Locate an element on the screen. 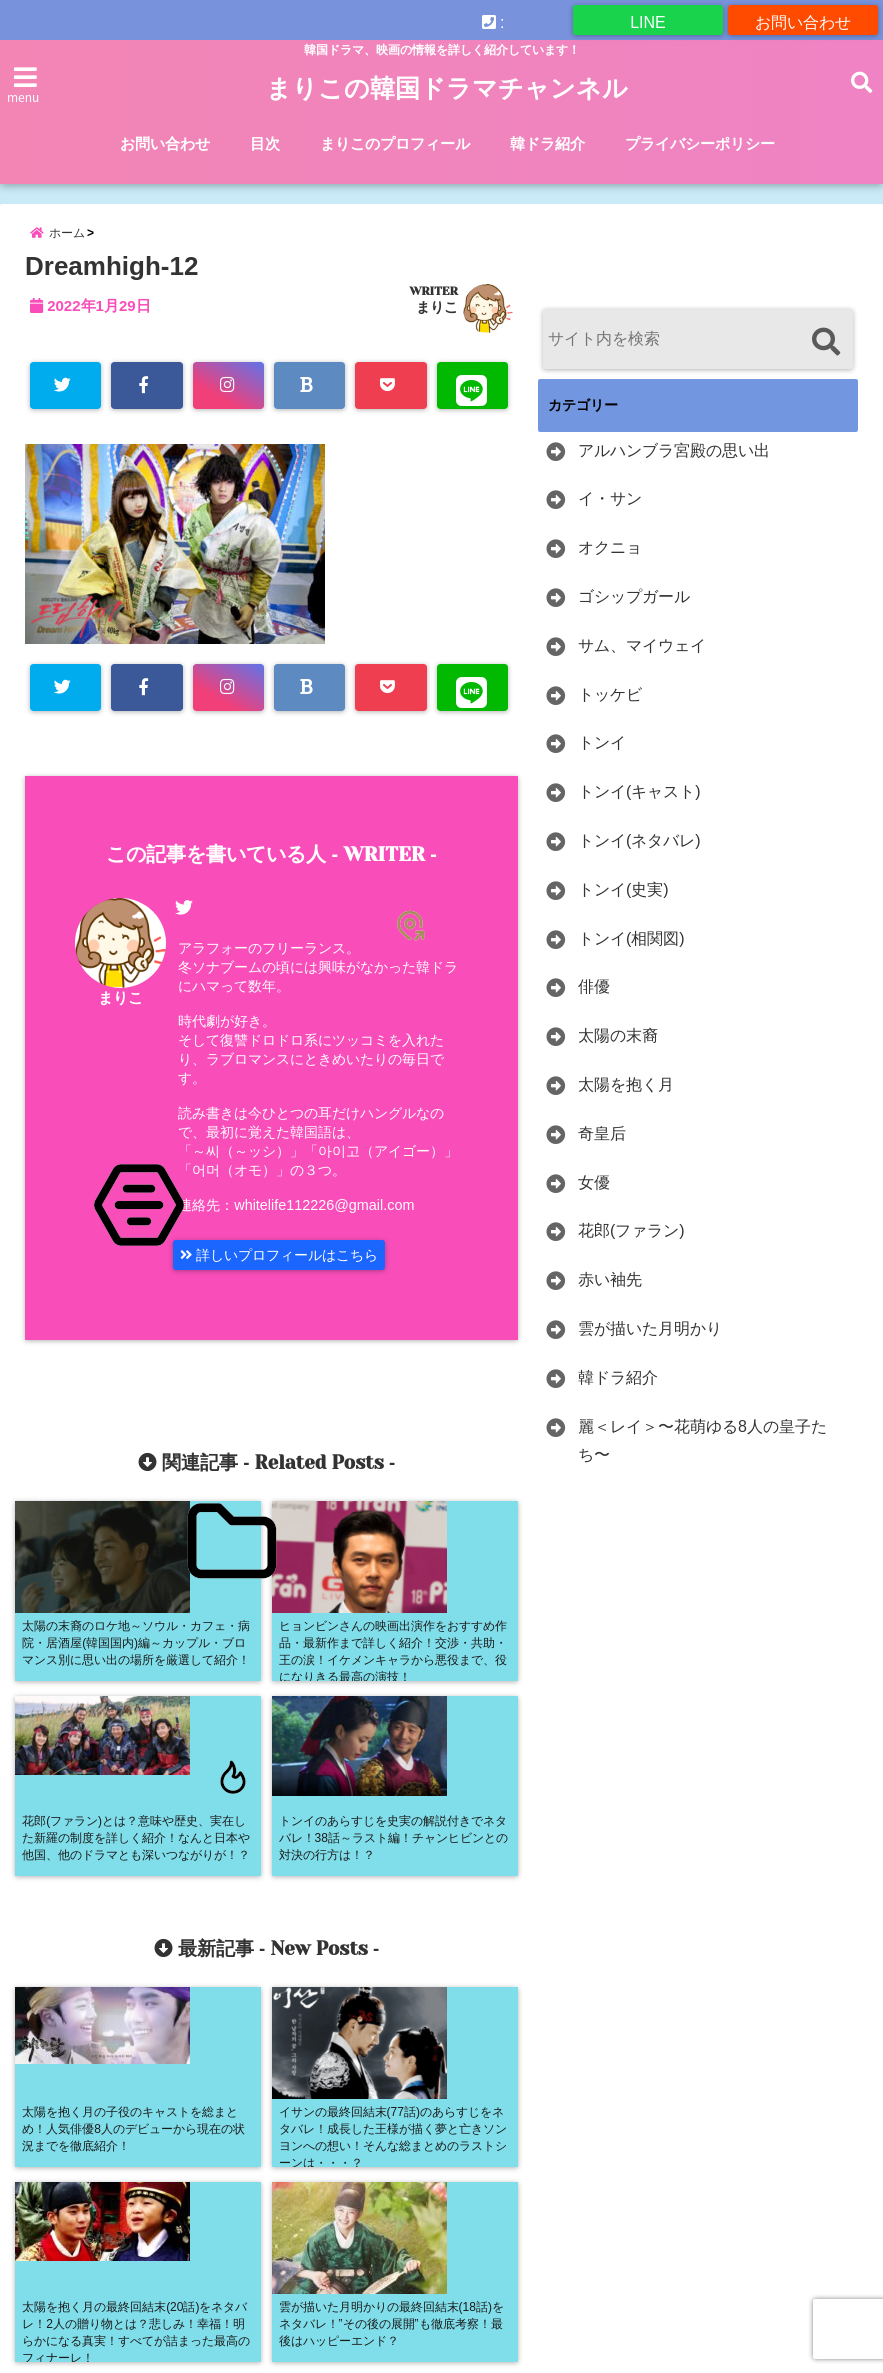 Image resolution: width=883 pixels, height=2373 pixels. open the Bumble dating app is located at coordinates (139, 1205).